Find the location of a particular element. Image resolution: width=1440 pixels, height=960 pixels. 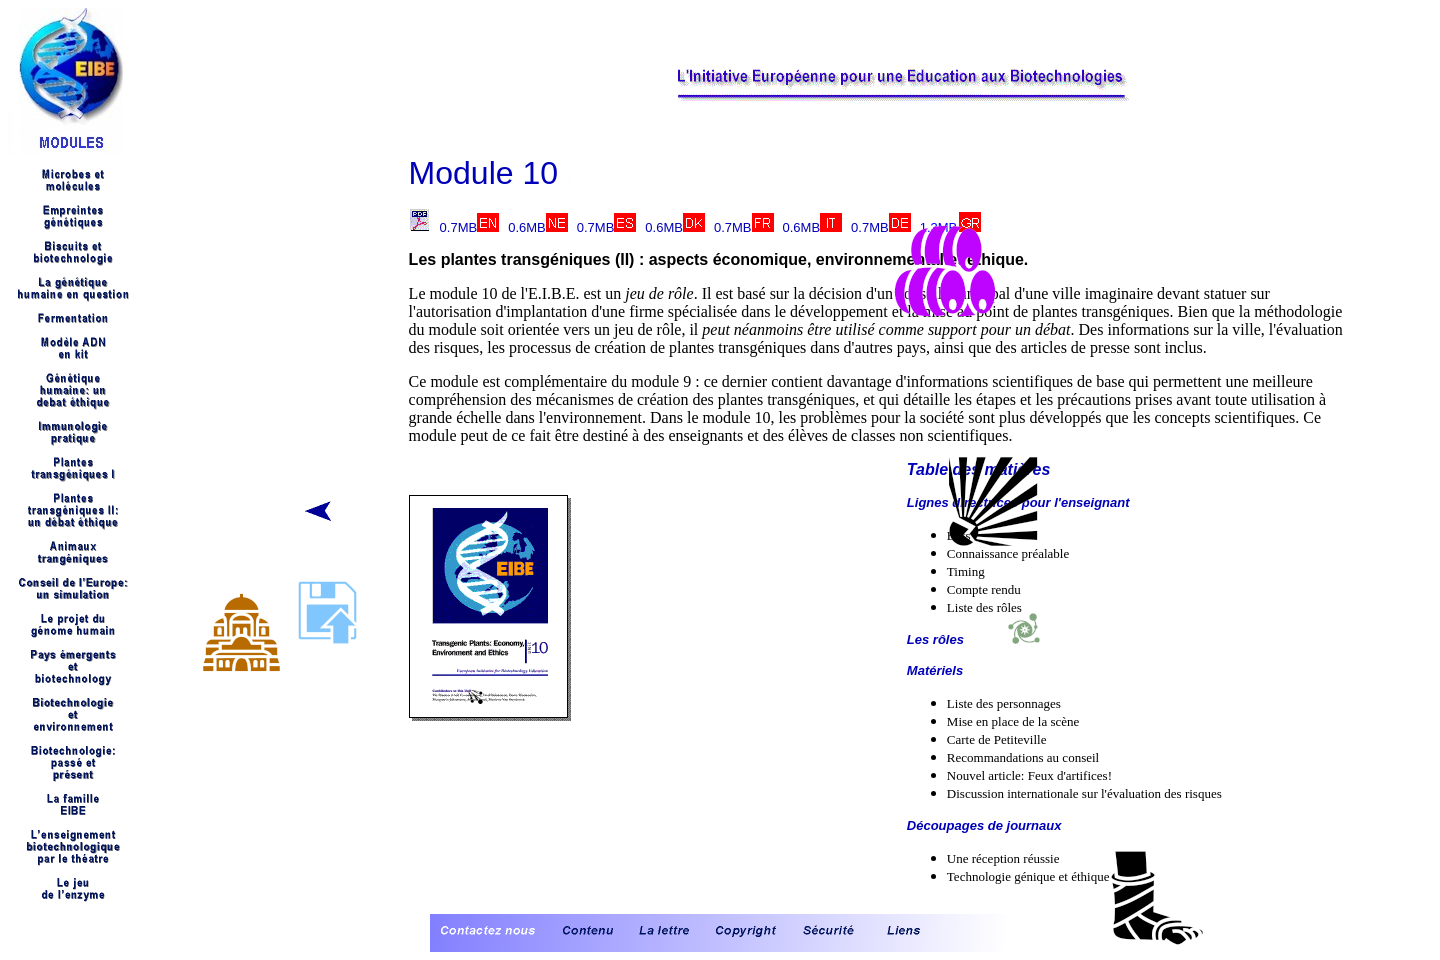

indicates foot injury or bandaged condition is located at coordinates (1157, 898).